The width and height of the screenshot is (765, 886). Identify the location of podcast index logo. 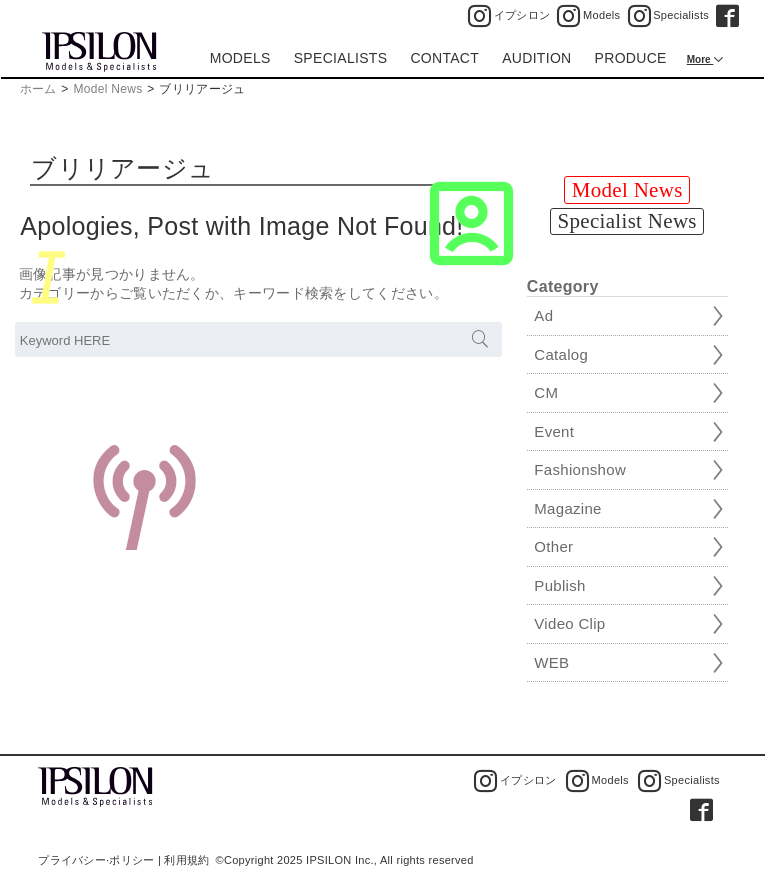
(144, 497).